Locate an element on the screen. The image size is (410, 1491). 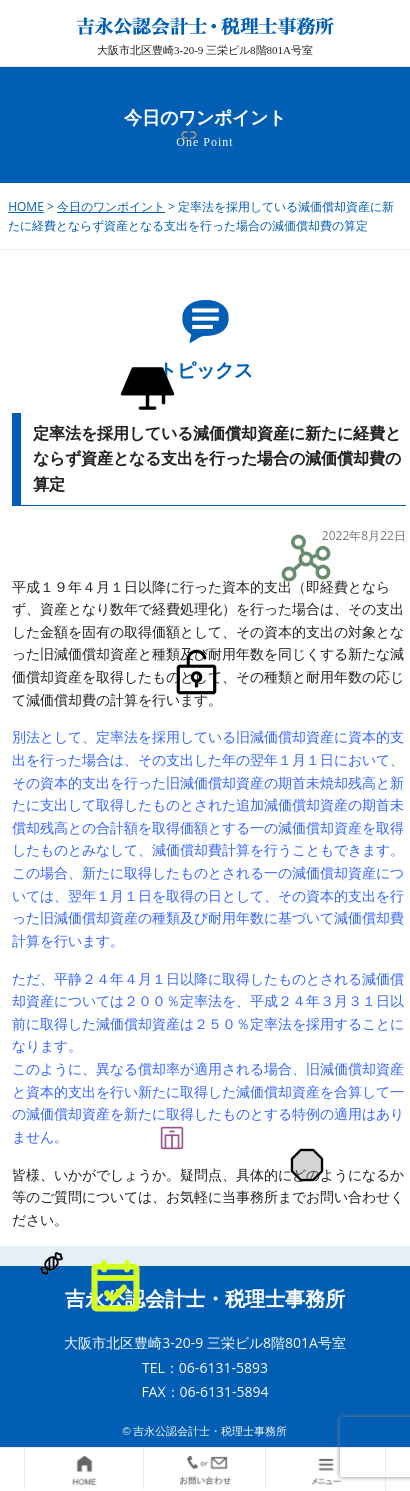
unlock with key or password is located at coordinates (196, 674).